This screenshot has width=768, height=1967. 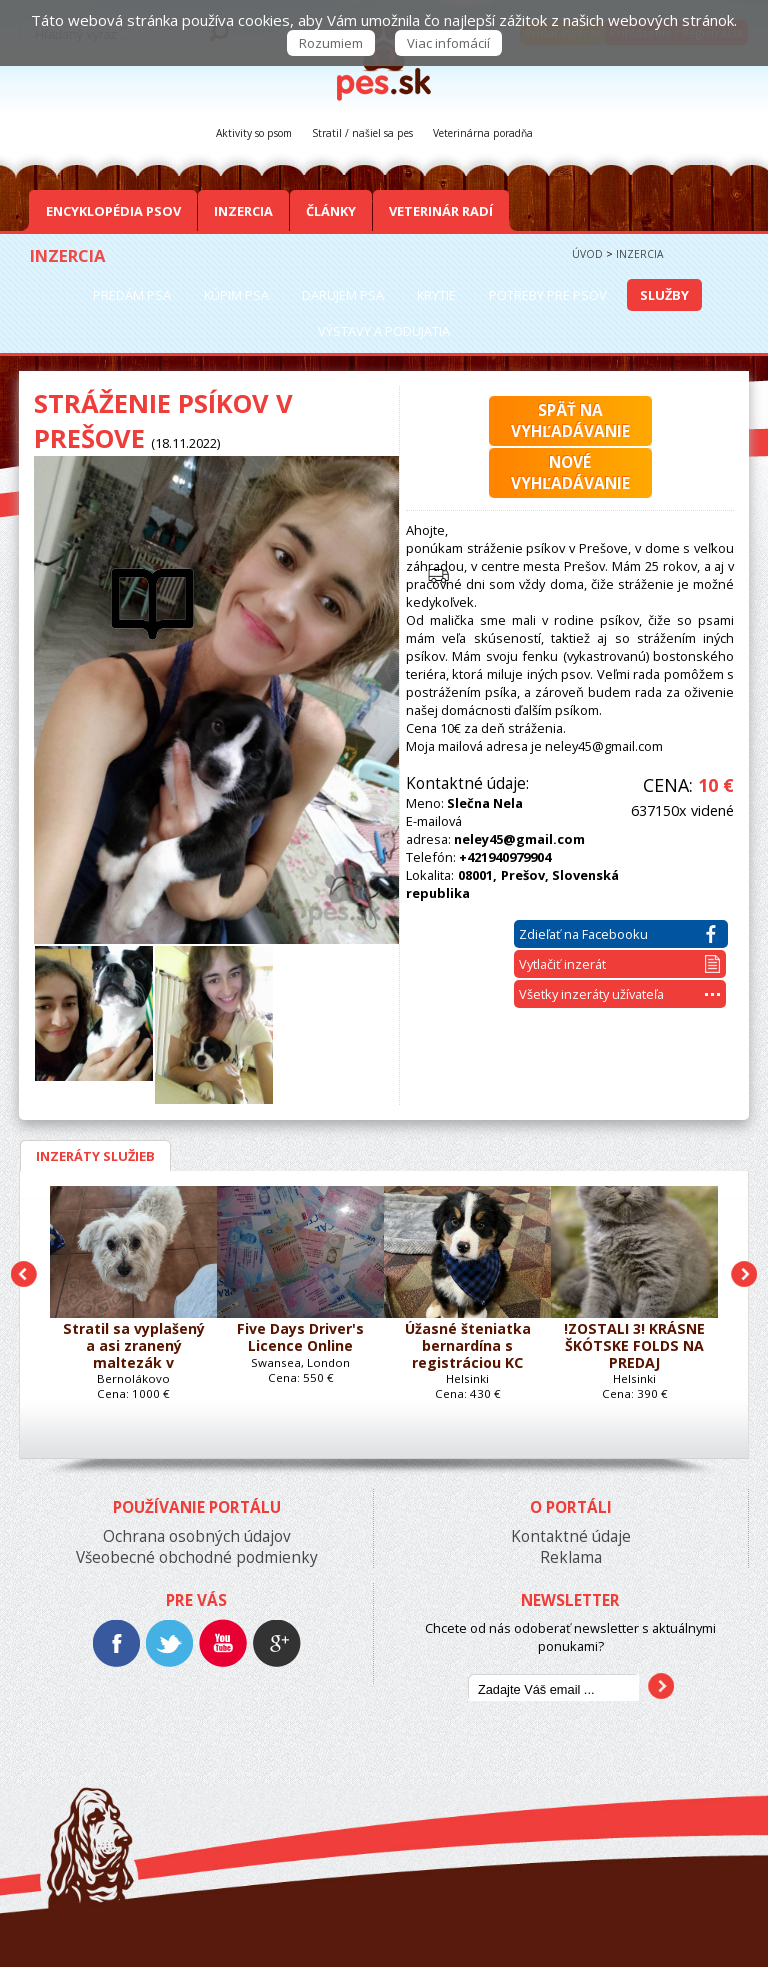 I want to click on open reading mode or e-reader, so click(x=152, y=598).